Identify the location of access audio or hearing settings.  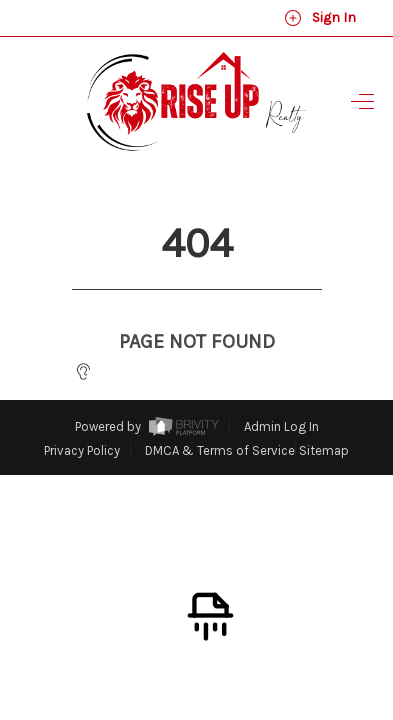
(83, 371).